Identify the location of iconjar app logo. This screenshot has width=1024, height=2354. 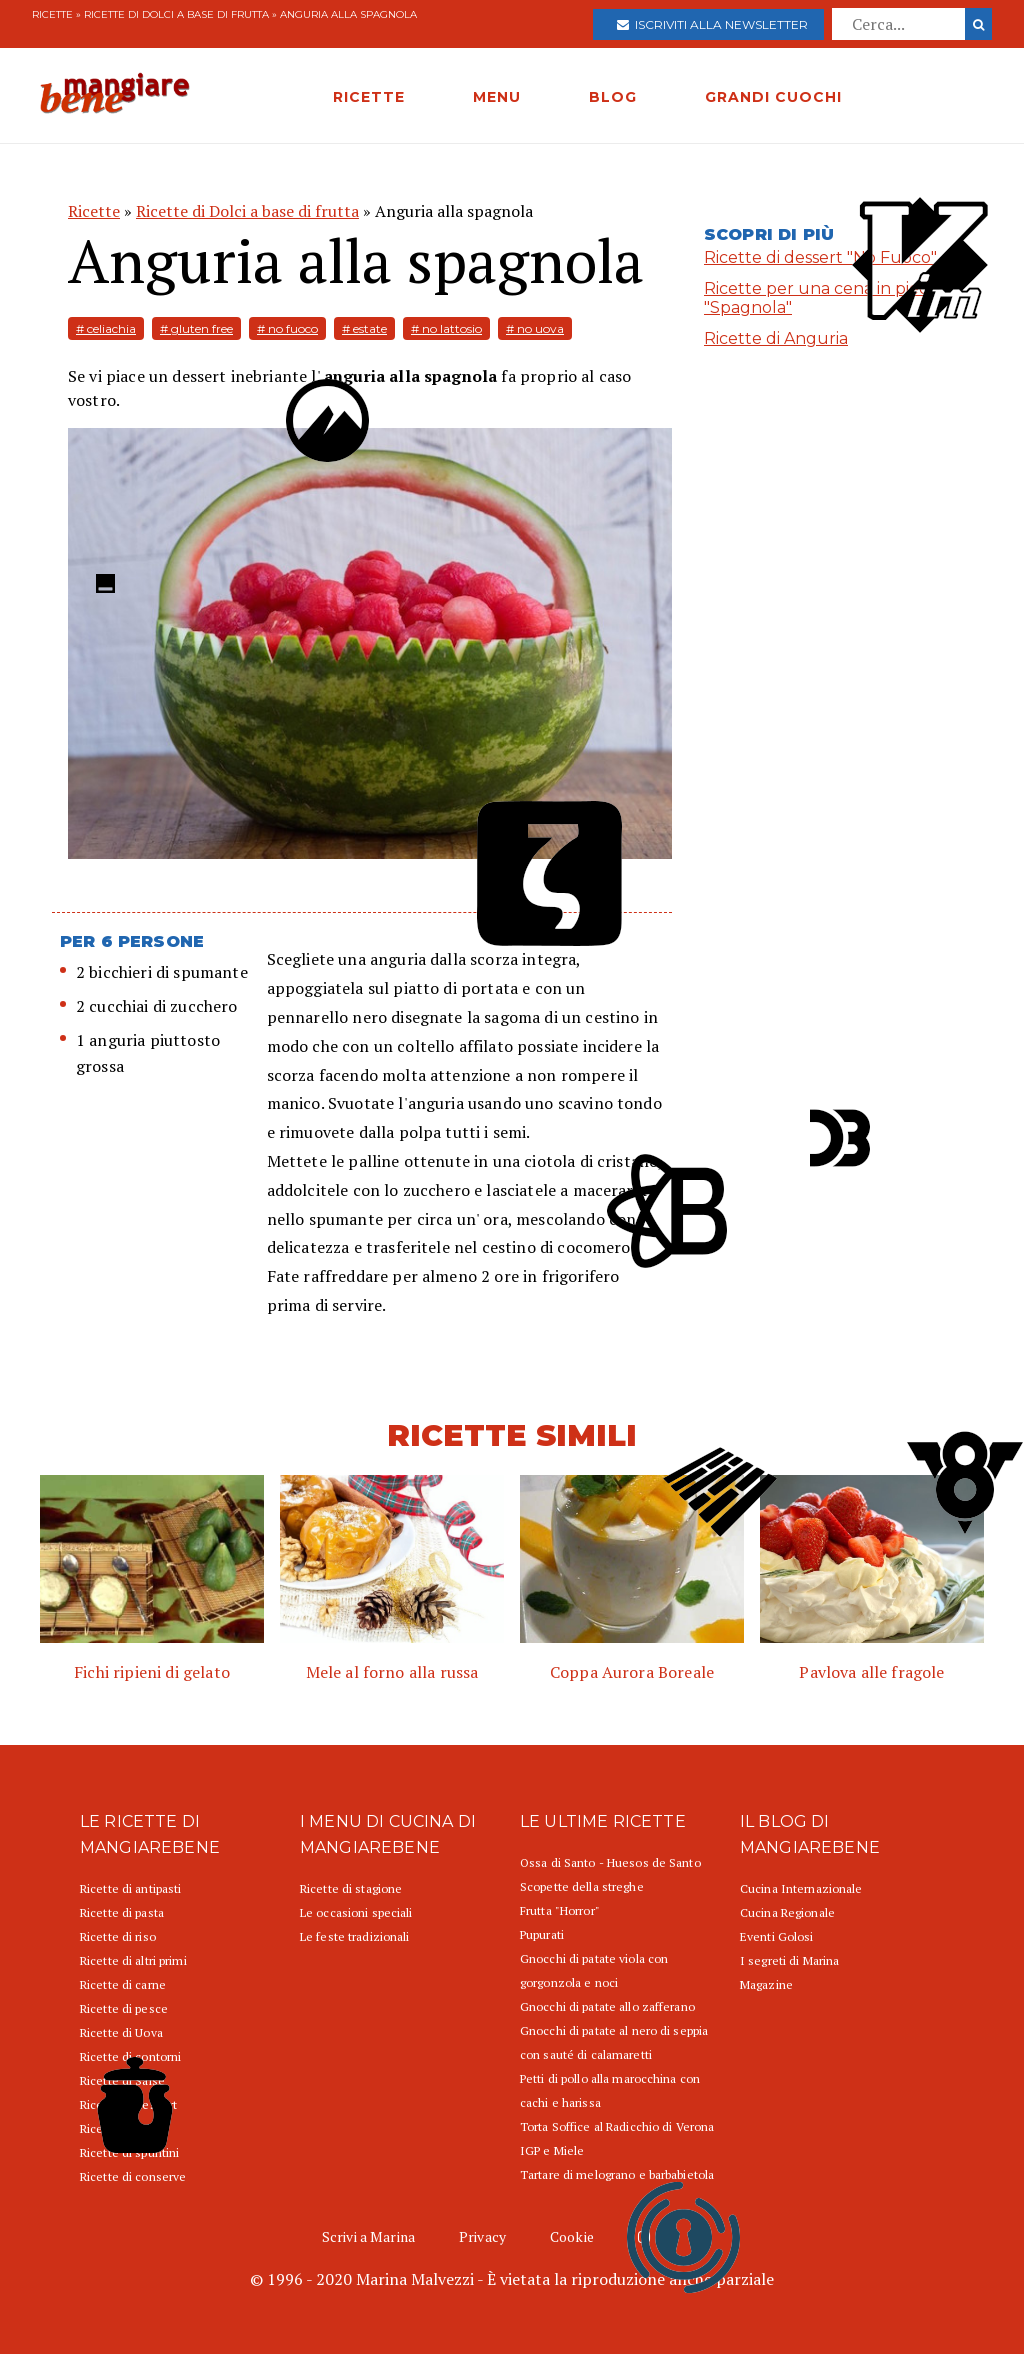
(135, 2105).